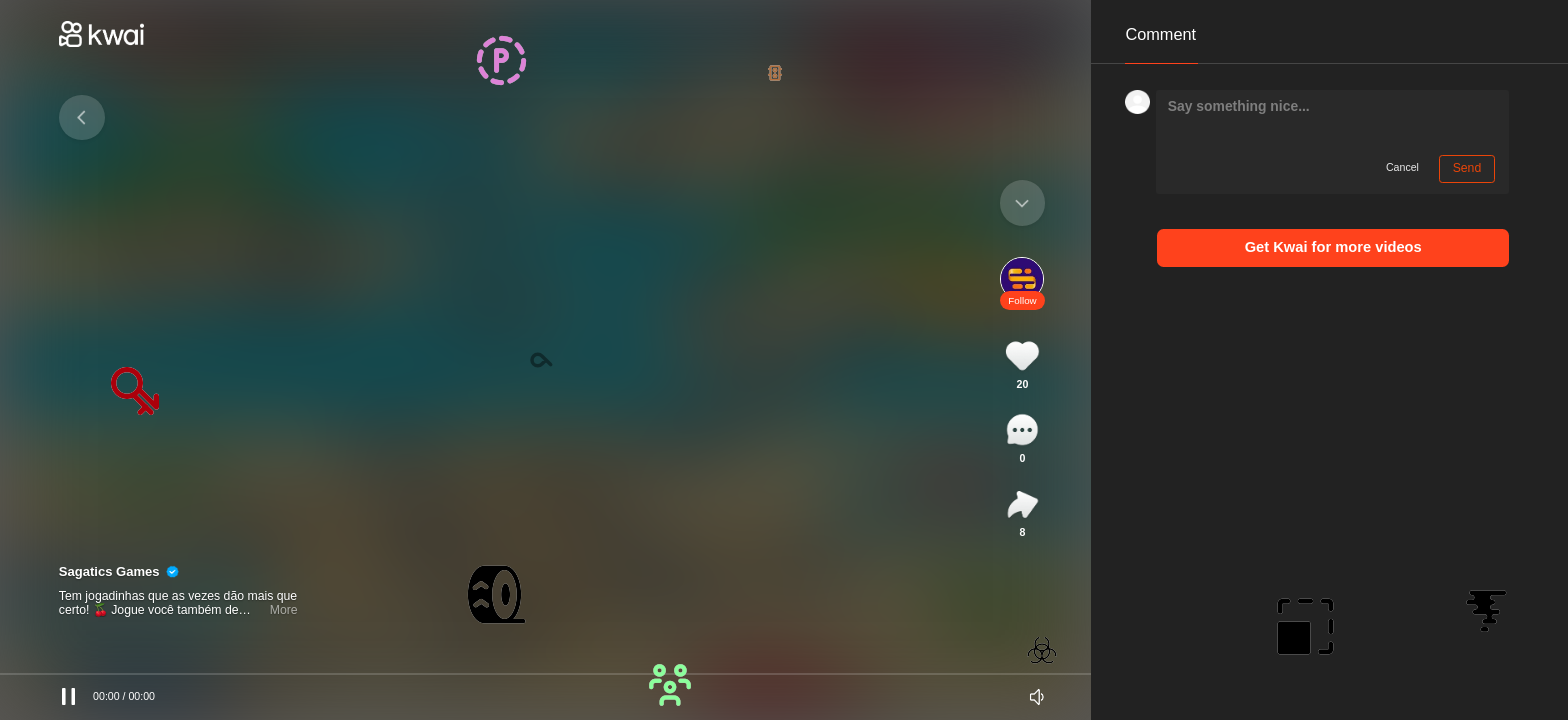 The image size is (1568, 720). What do you see at coordinates (670, 685) in the screenshot?
I see `view group members or team roster` at bounding box center [670, 685].